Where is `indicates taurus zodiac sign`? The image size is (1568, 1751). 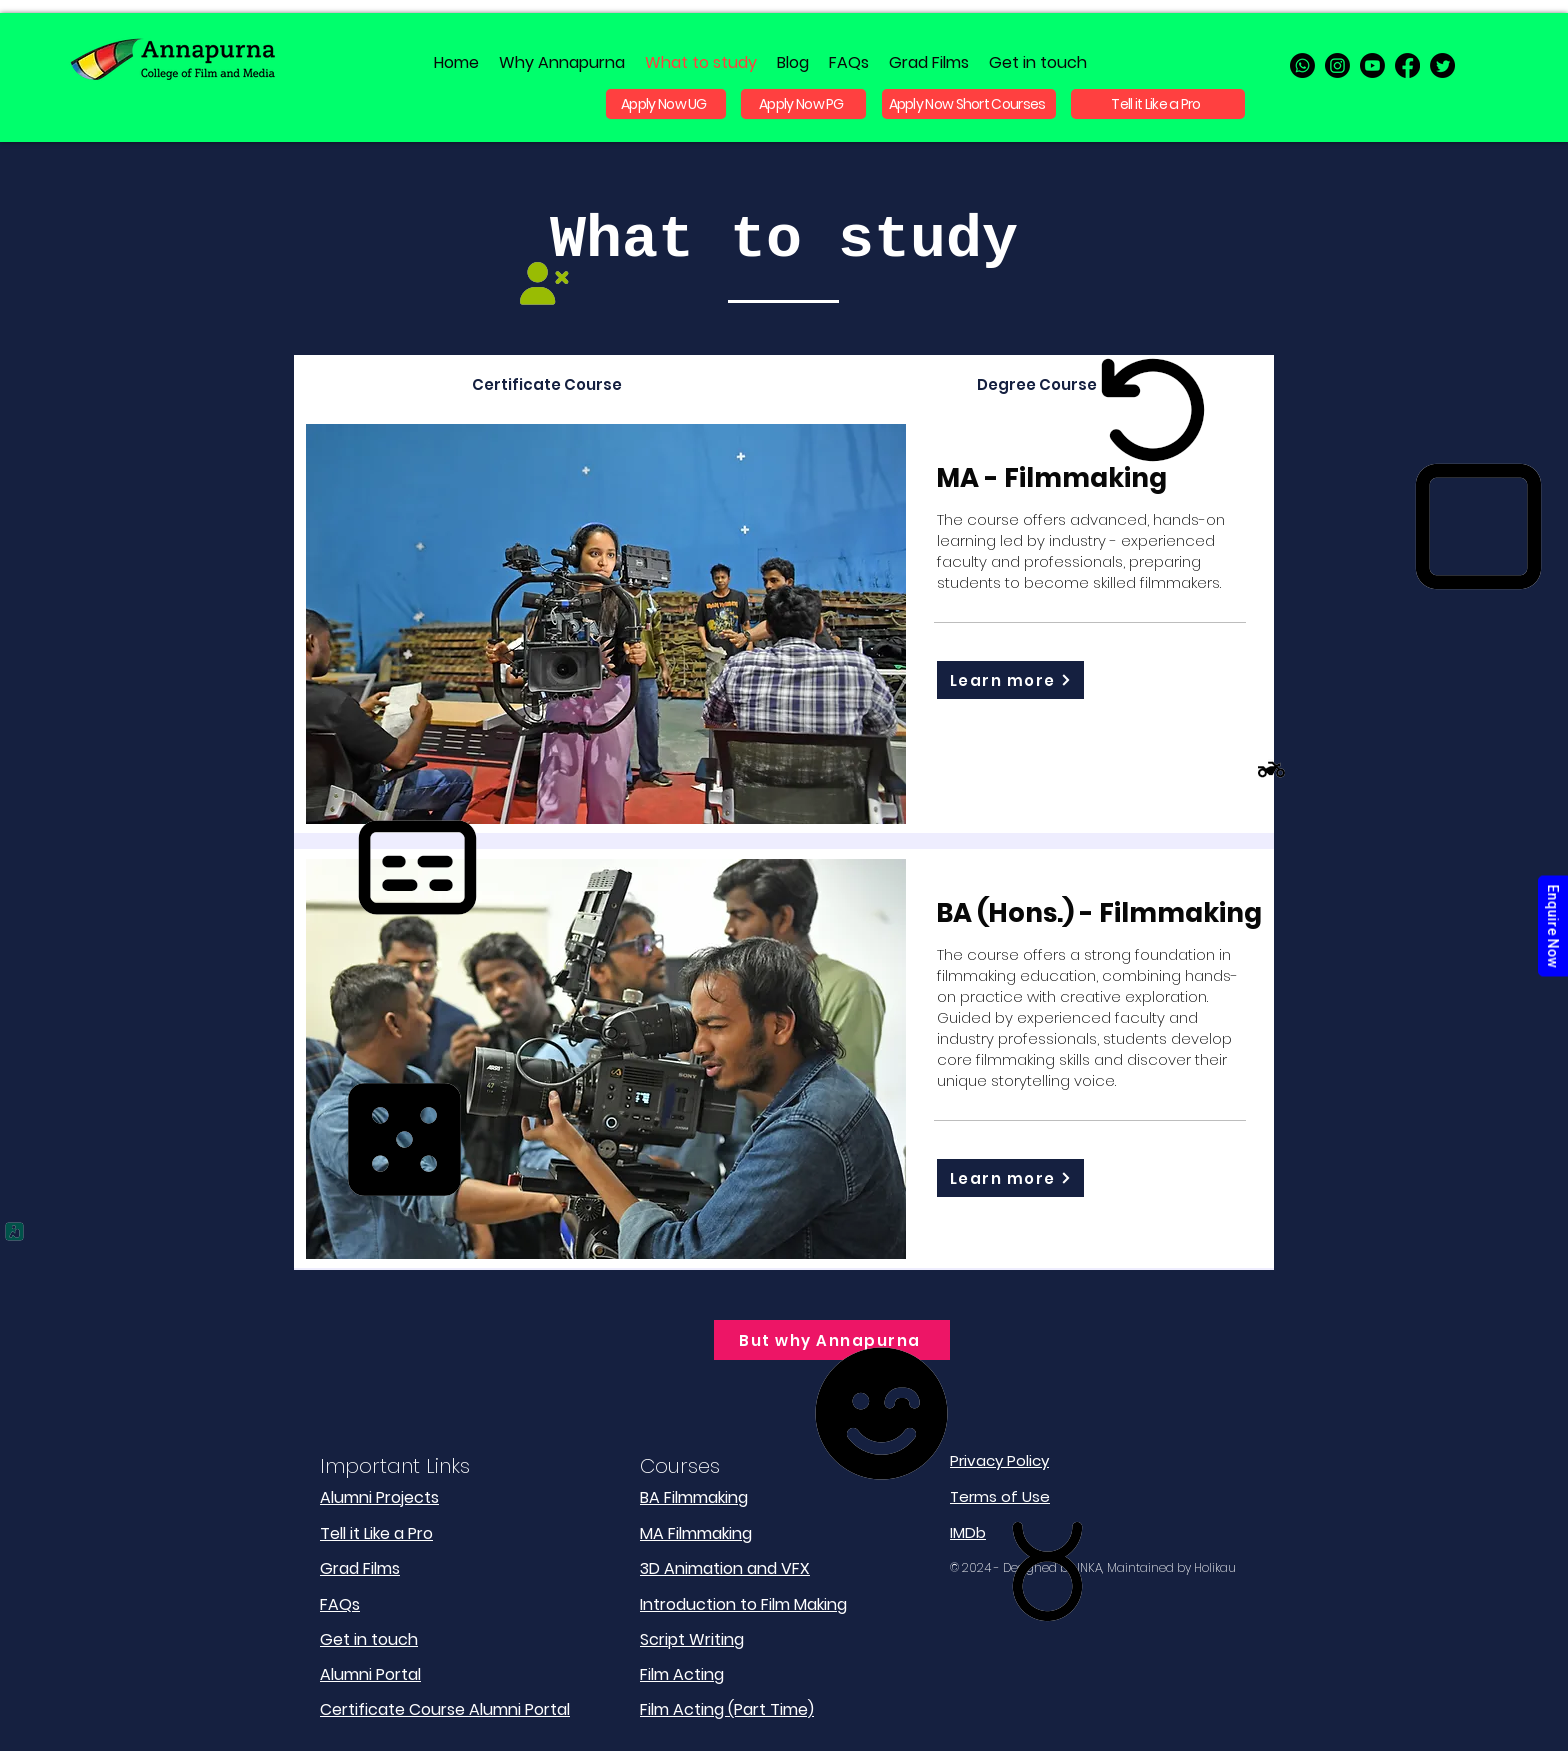
indicates taurus zodiac sign is located at coordinates (1047, 1571).